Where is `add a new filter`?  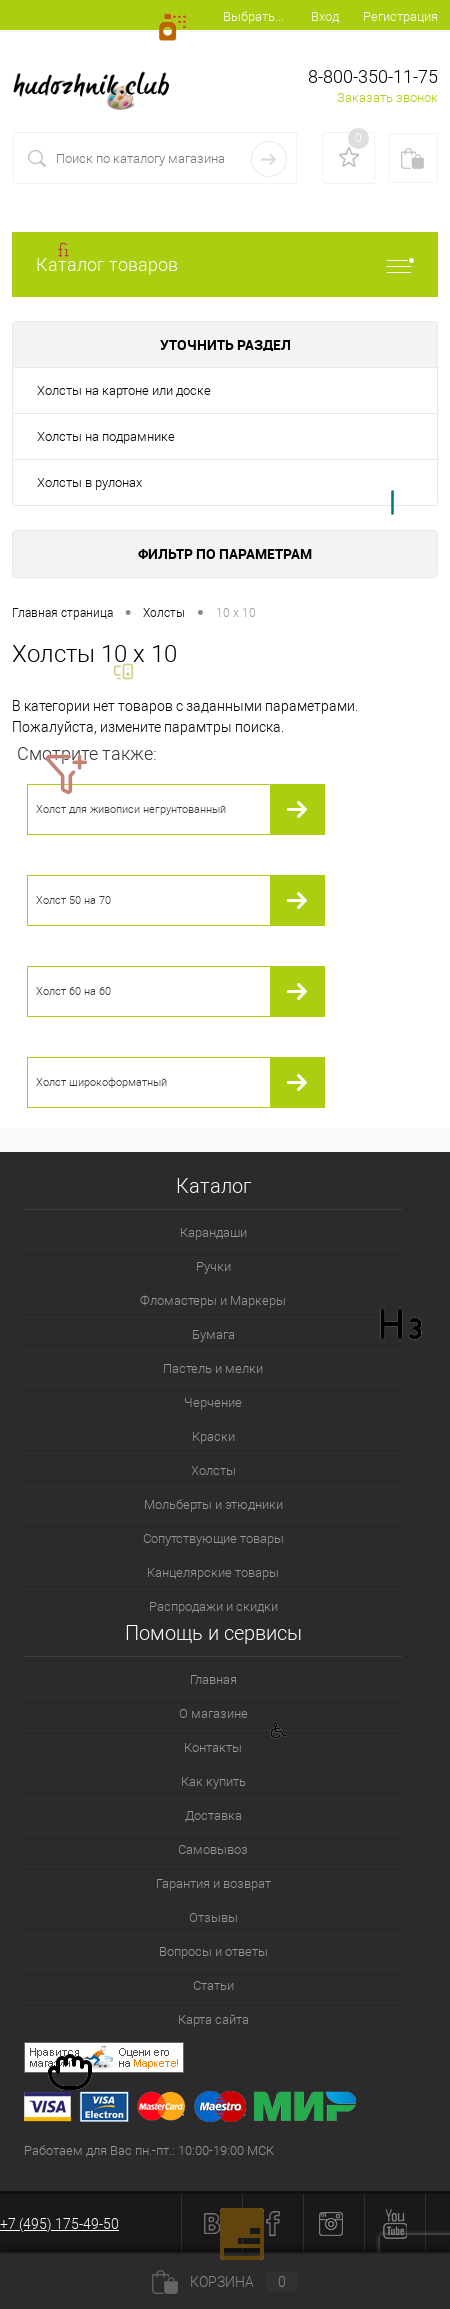
add a new filter is located at coordinates (66, 773).